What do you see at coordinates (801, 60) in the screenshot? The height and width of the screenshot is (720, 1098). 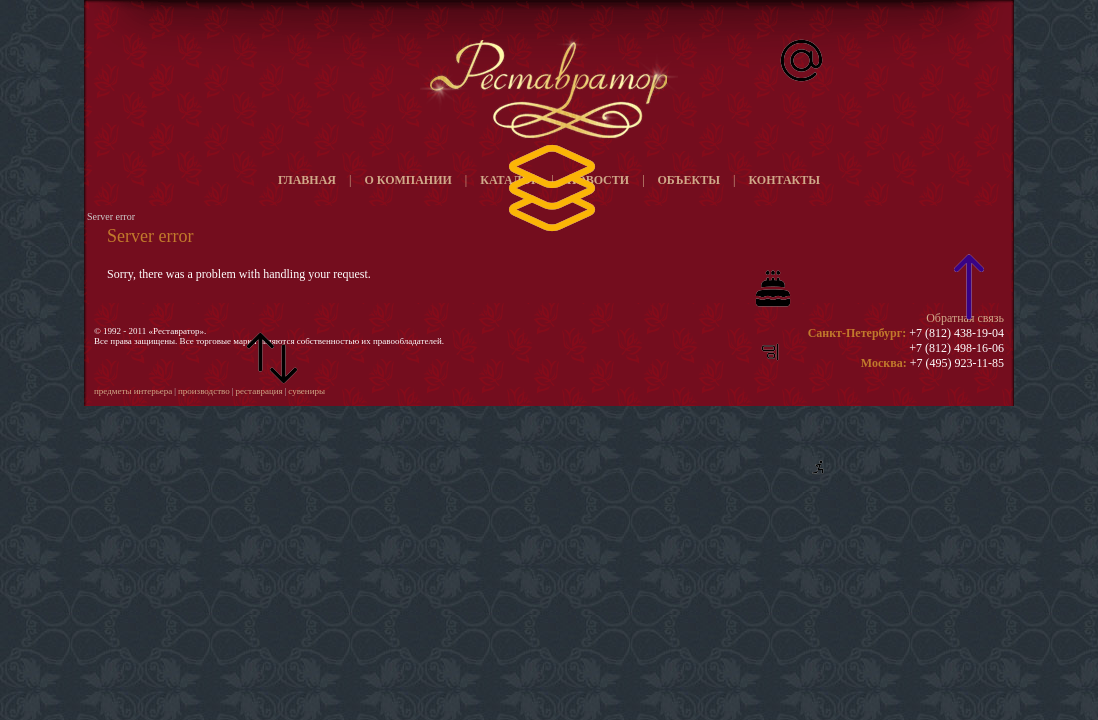 I see `mention a user or tag someone` at bounding box center [801, 60].